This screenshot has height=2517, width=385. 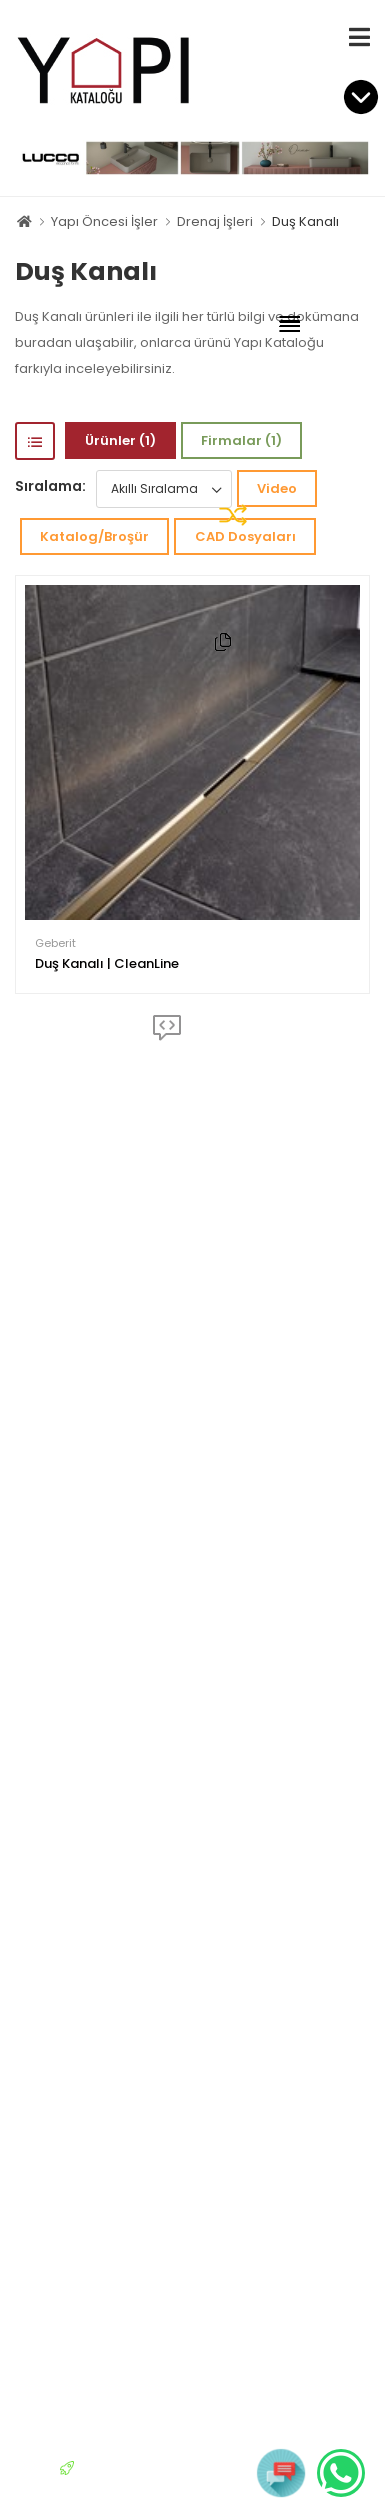 What do you see at coordinates (67, 2468) in the screenshot?
I see `launch or deploy an application` at bounding box center [67, 2468].